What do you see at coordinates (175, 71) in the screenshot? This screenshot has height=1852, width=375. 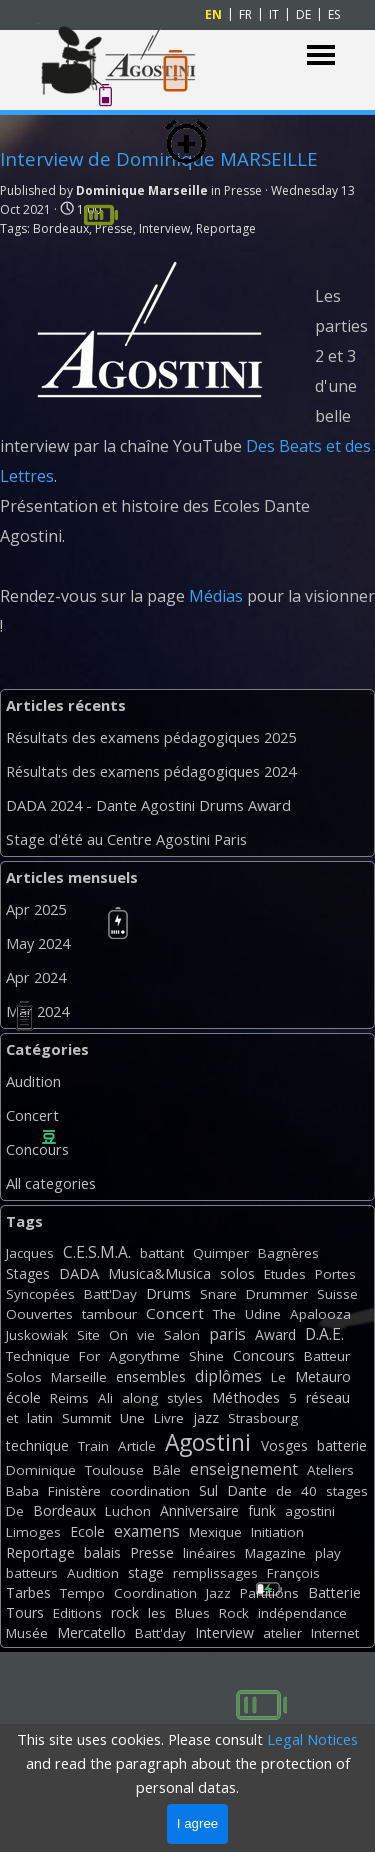 I see `indicates low battery warning` at bounding box center [175, 71].